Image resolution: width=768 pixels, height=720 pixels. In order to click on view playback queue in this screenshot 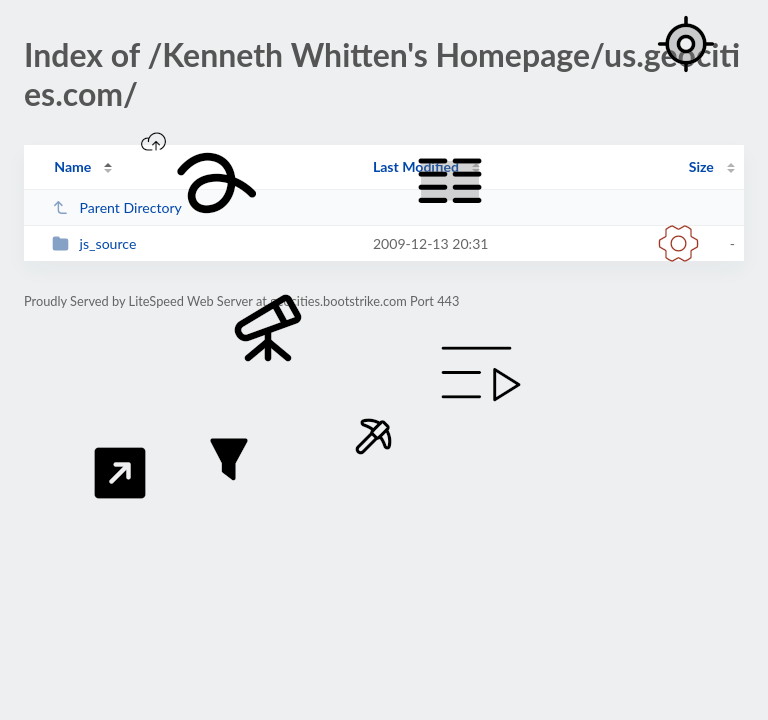, I will do `click(476, 372)`.